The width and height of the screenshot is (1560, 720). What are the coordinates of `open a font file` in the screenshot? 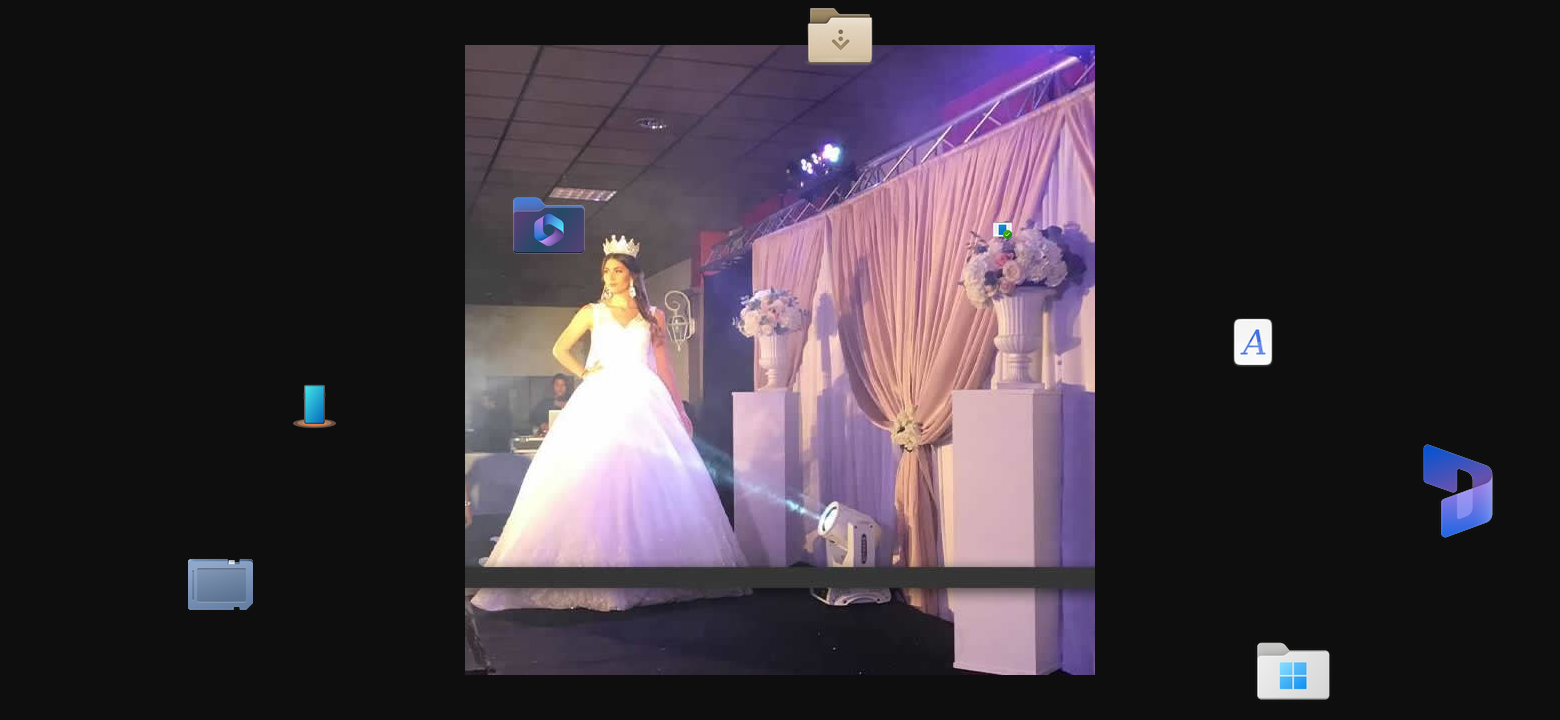 It's located at (1253, 342).